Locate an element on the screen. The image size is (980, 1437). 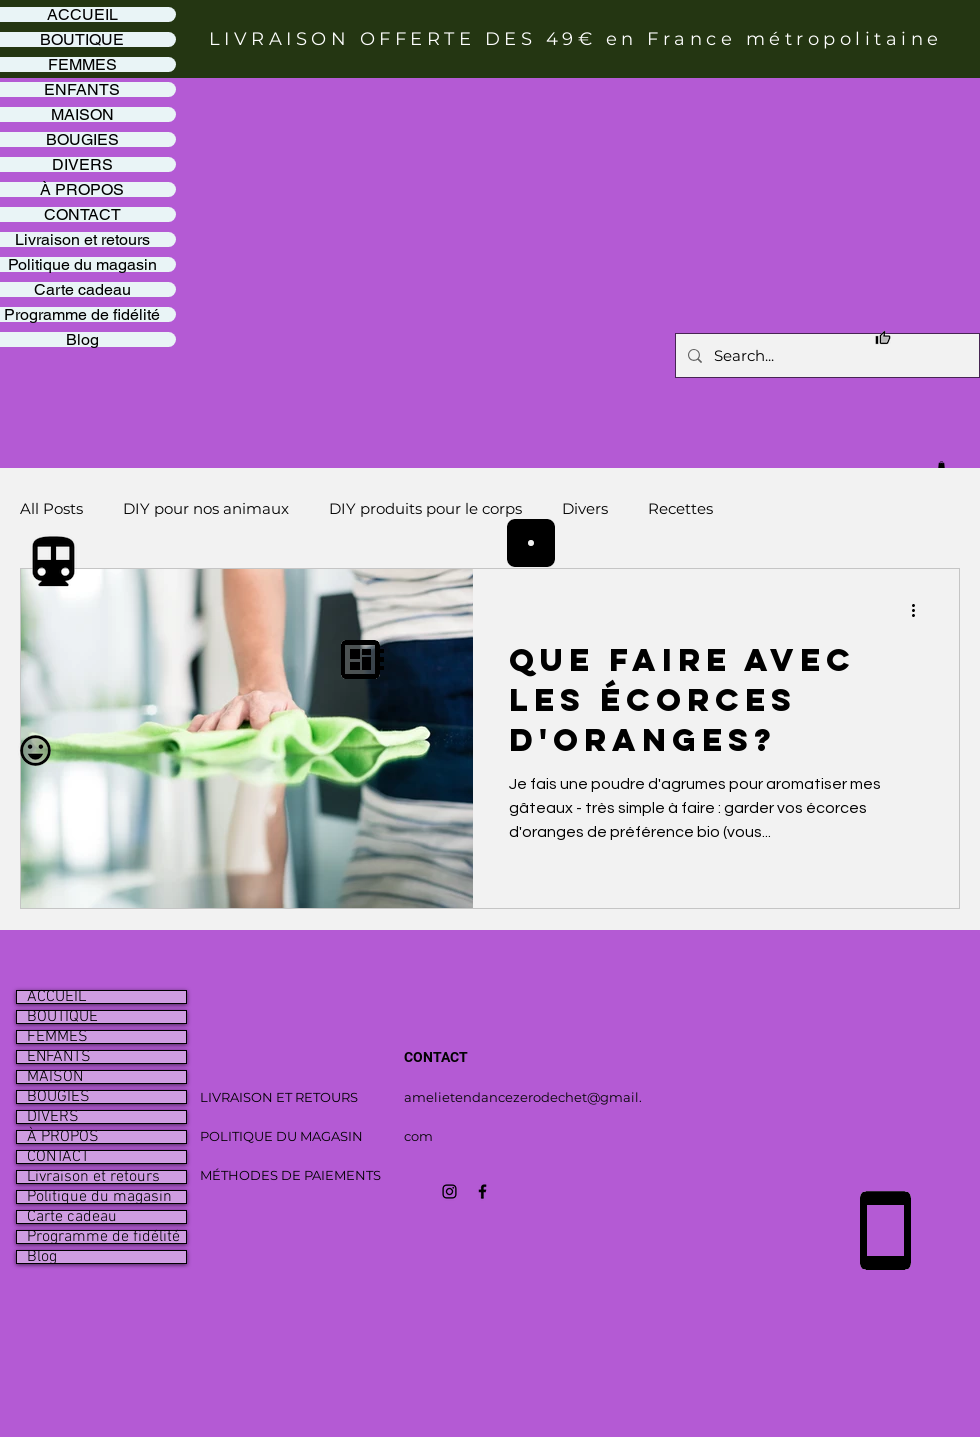
like or upvote content is located at coordinates (883, 338).